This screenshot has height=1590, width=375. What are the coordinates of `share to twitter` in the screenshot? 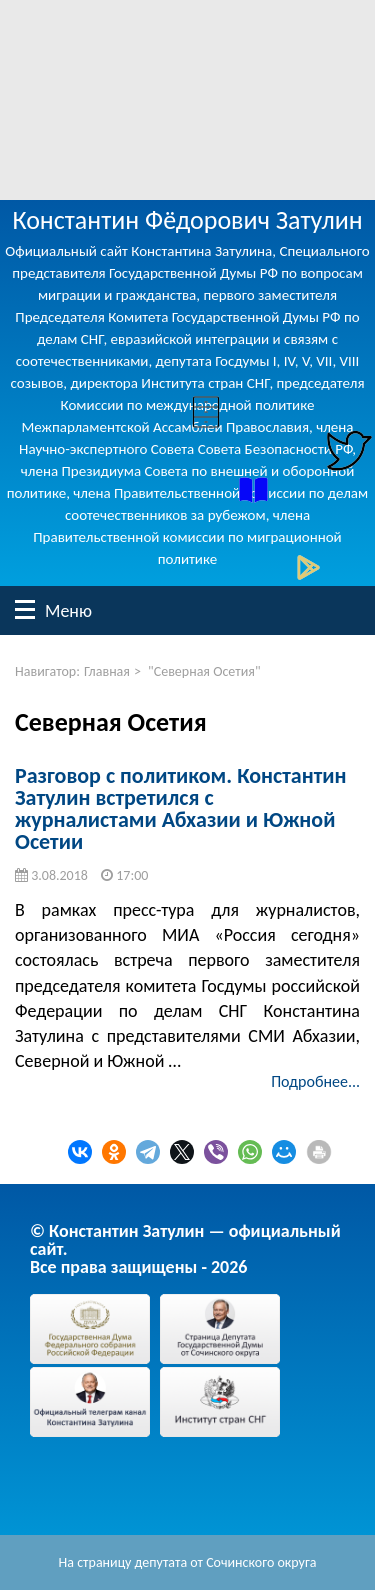 It's located at (347, 449).